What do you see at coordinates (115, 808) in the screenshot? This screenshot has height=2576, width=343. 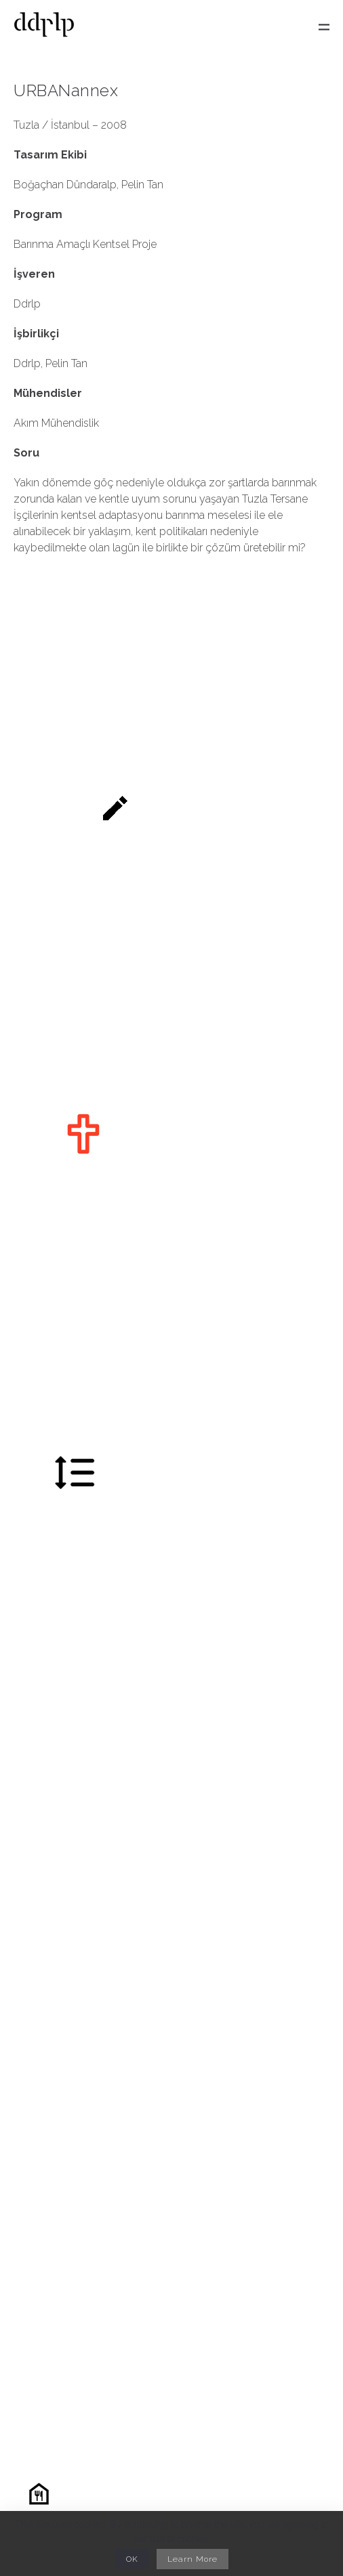 I see `edit this item` at bounding box center [115, 808].